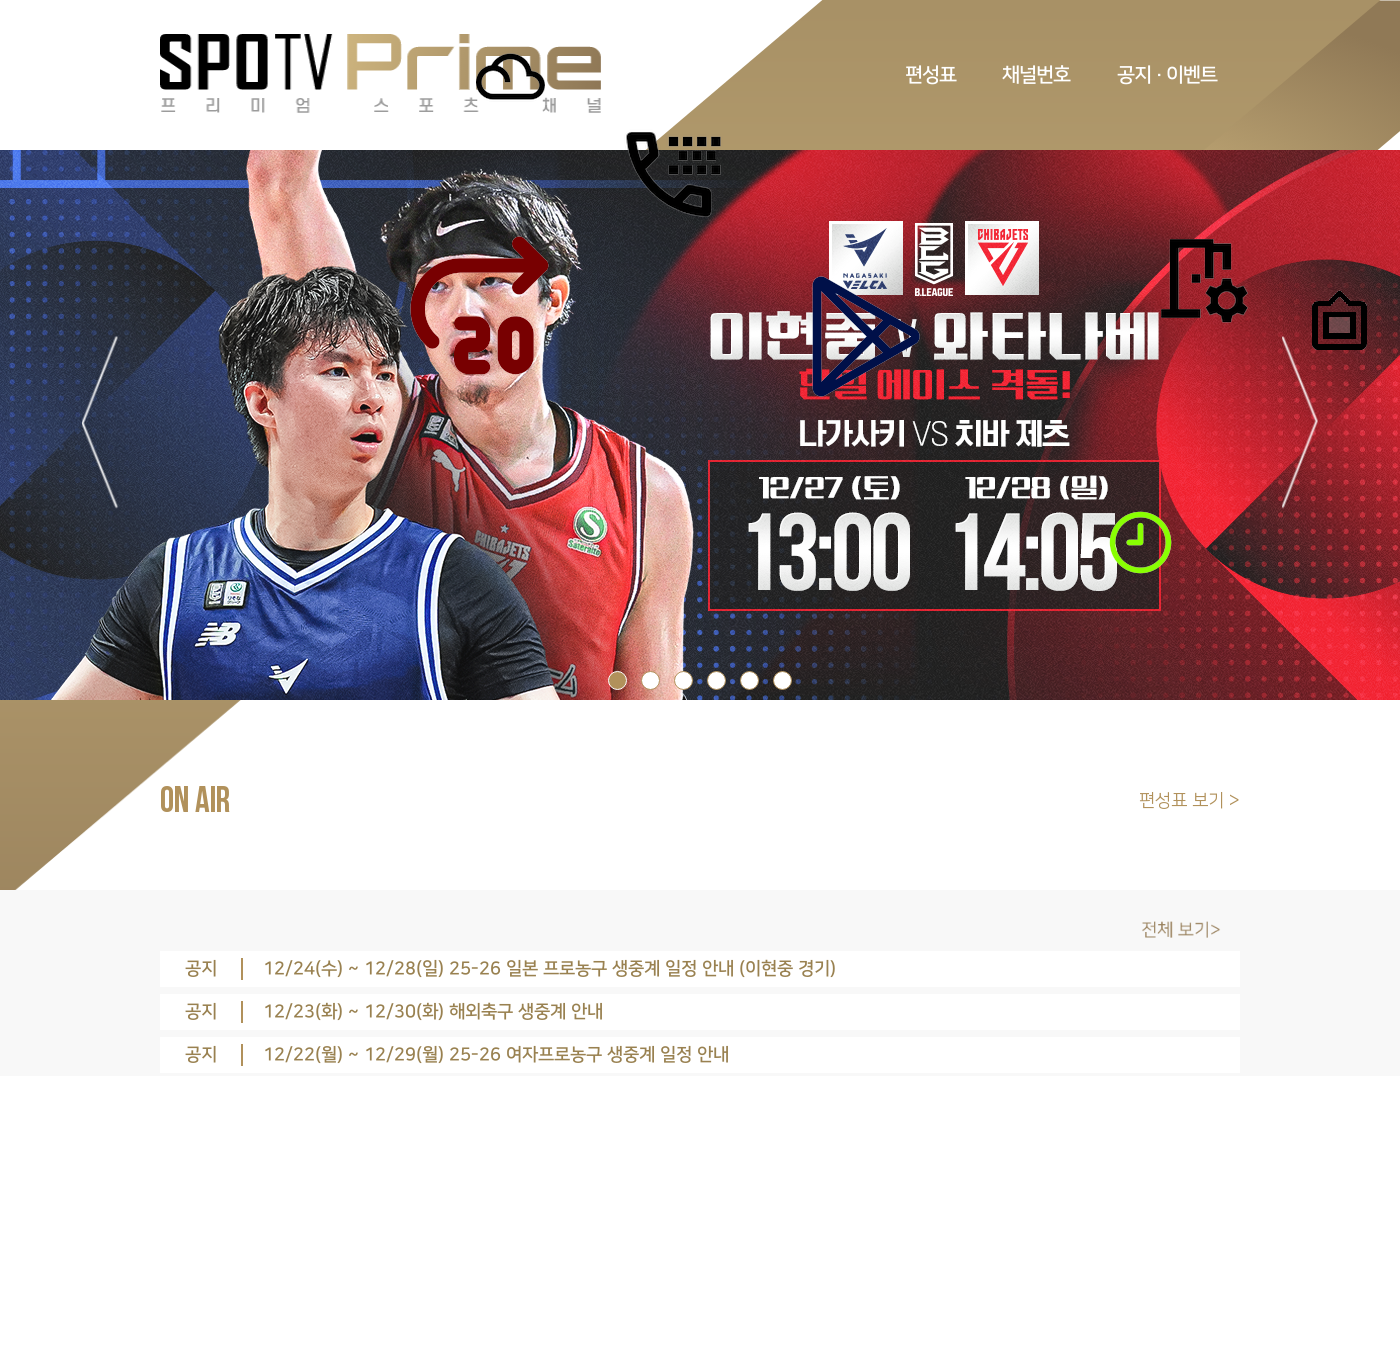 The width and height of the screenshot is (1400, 1346). I want to click on access TTY/TDD accessibility calling features, so click(673, 174).